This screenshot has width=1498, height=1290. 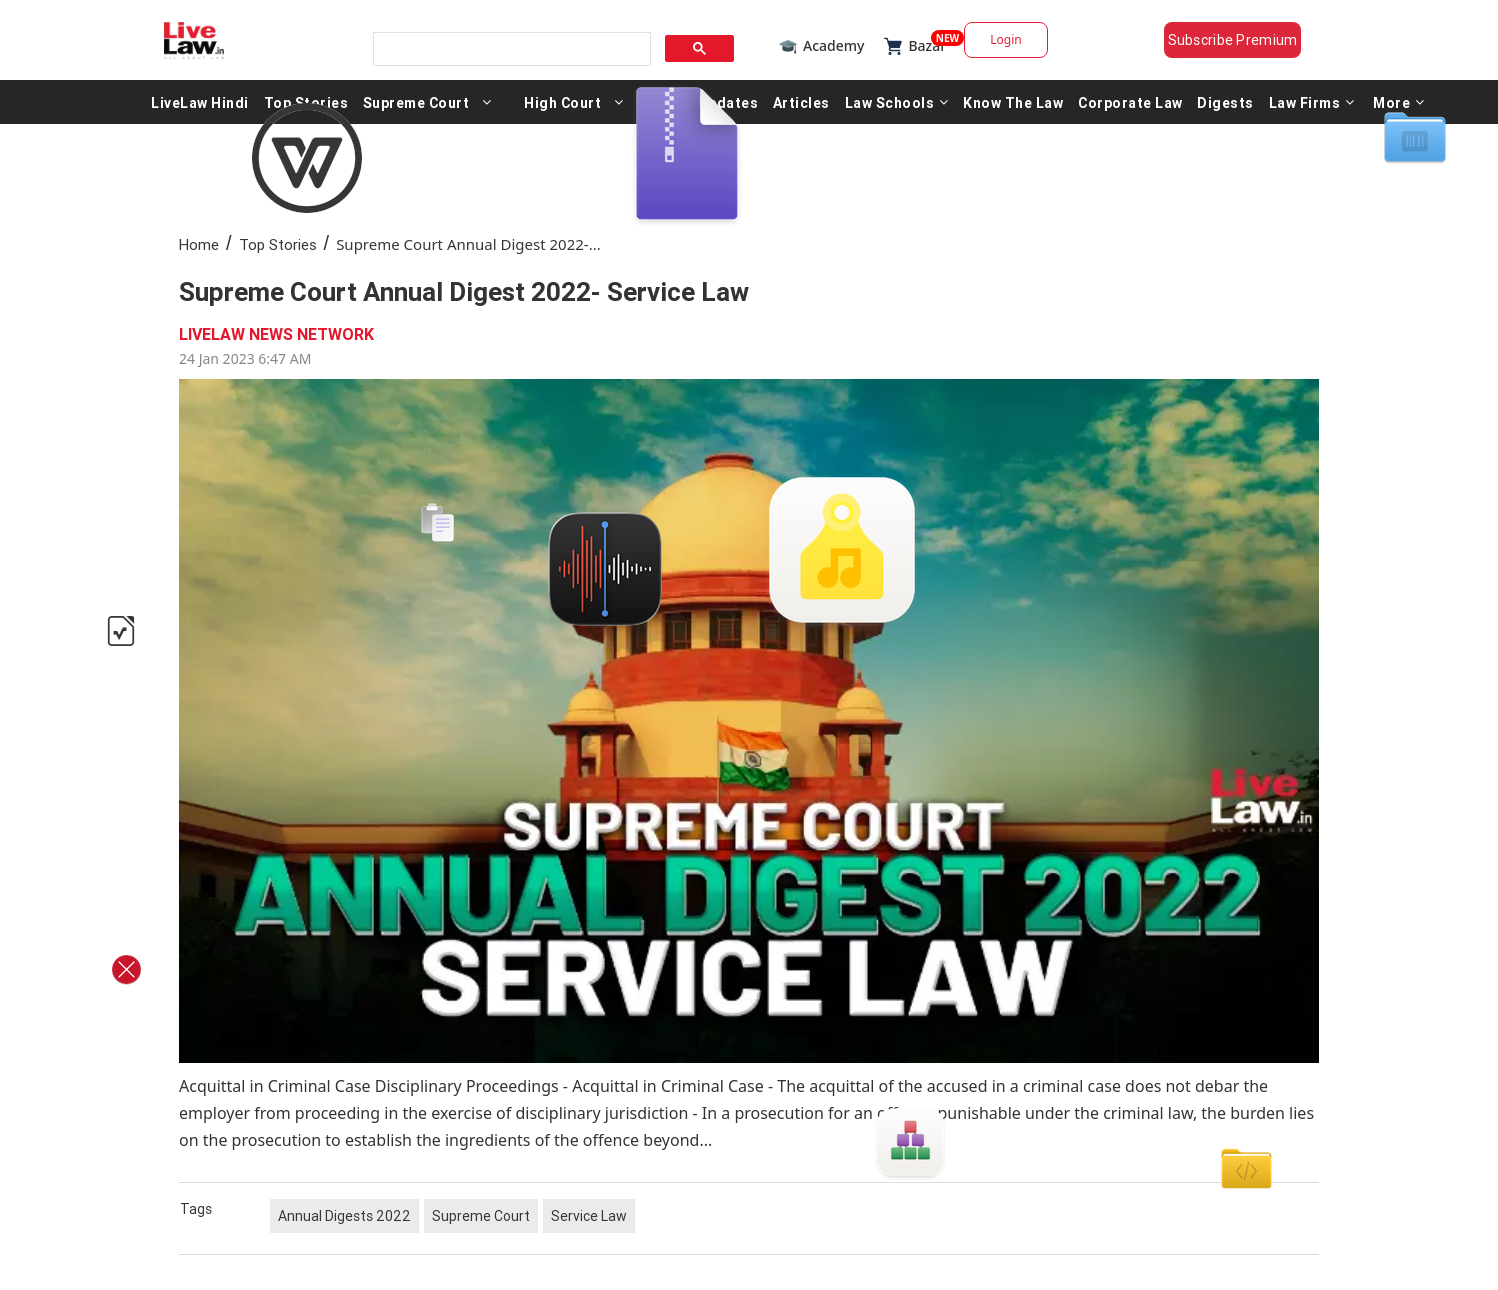 What do you see at coordinates (307, 158) in the screenshot?
I see `open wps office application` at bounding box center [307, 158].